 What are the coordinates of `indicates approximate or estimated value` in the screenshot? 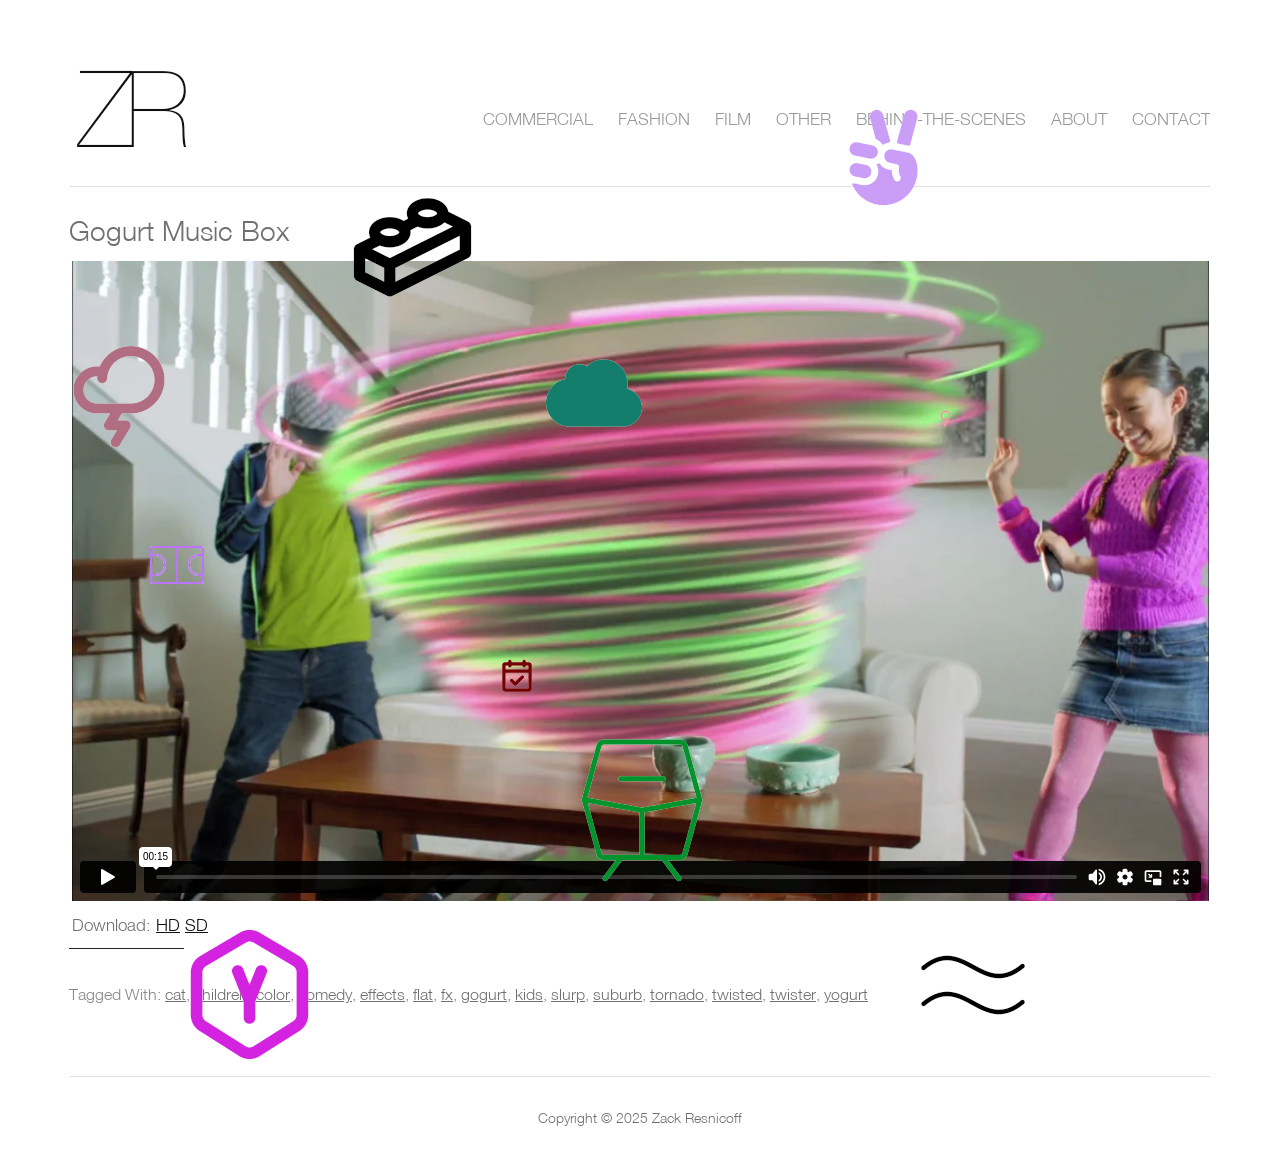 It's located at (973, 985).